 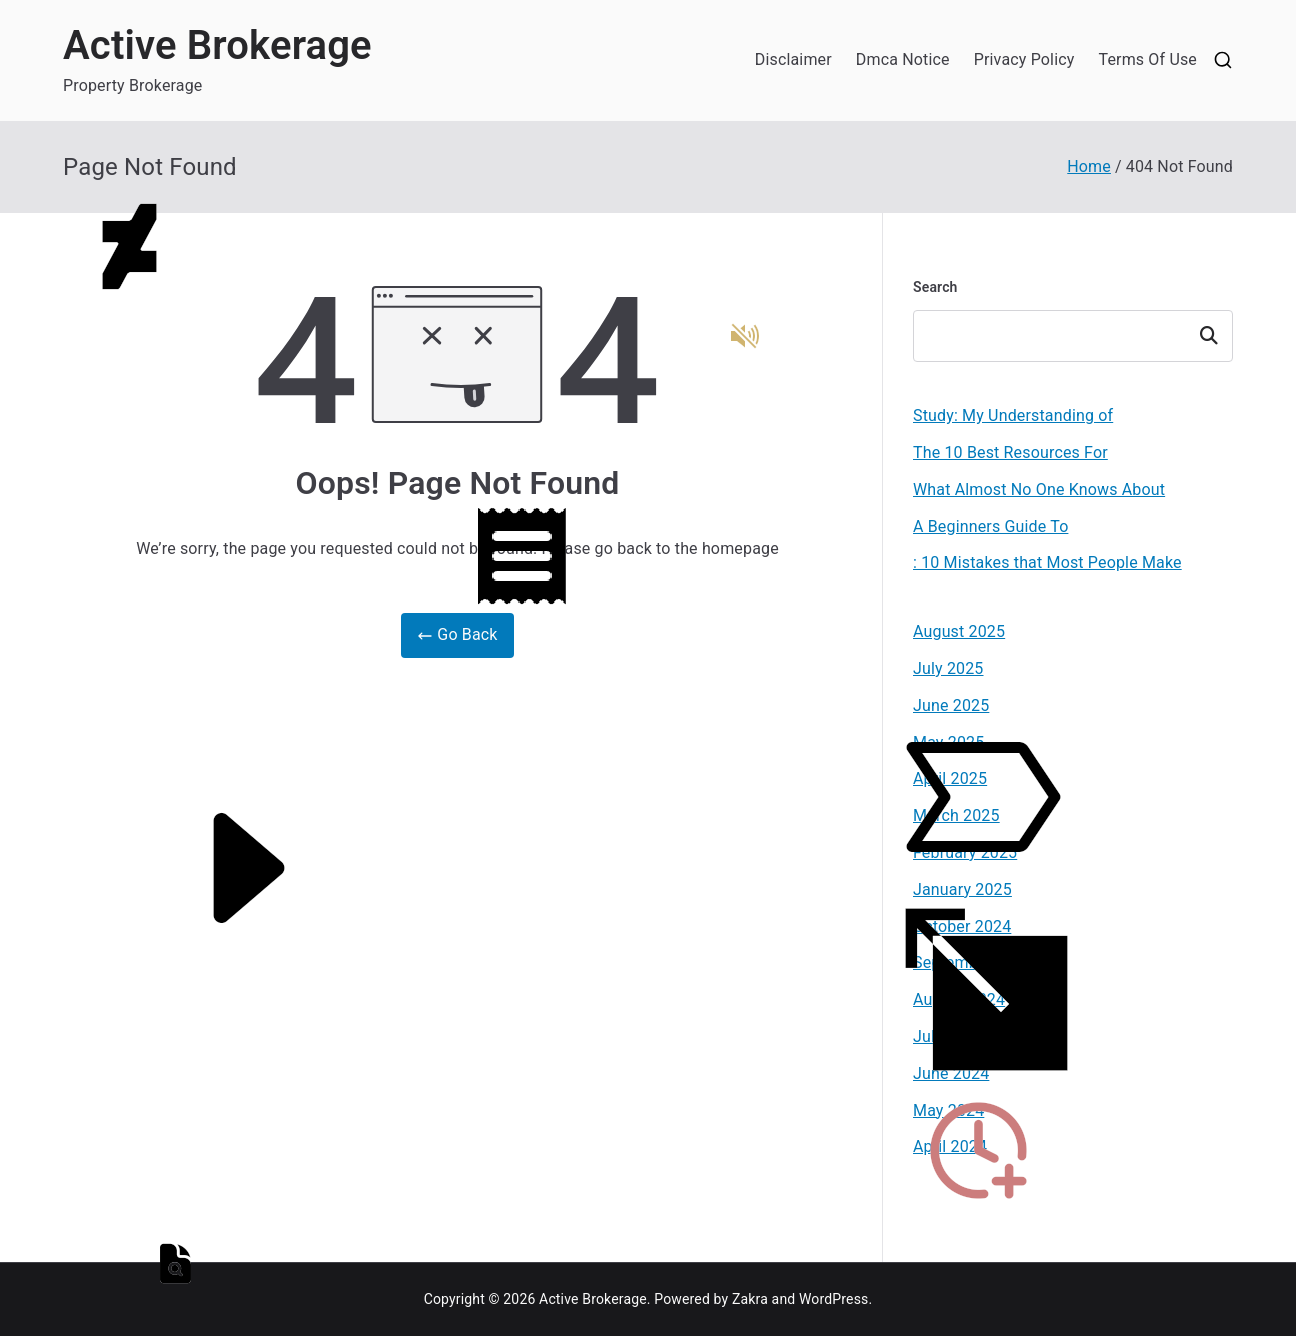 I want to click on add a tag or label to an item, so click(x=978, y=797).